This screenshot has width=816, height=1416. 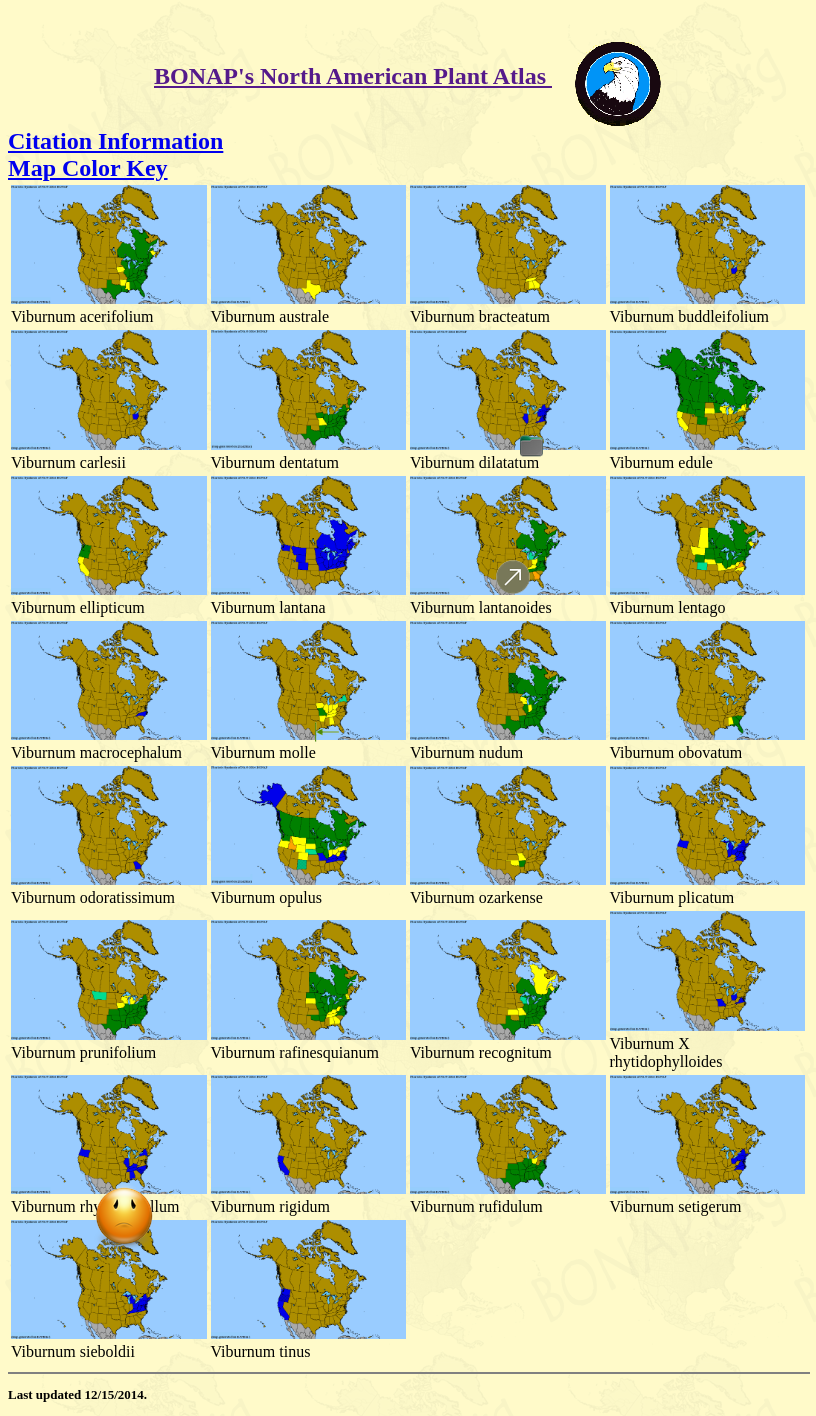 What do you see at coordinates (327, 732) in the screenshot?
I see `go to the first item in a list or sequence` at bounding box center [327, 732].